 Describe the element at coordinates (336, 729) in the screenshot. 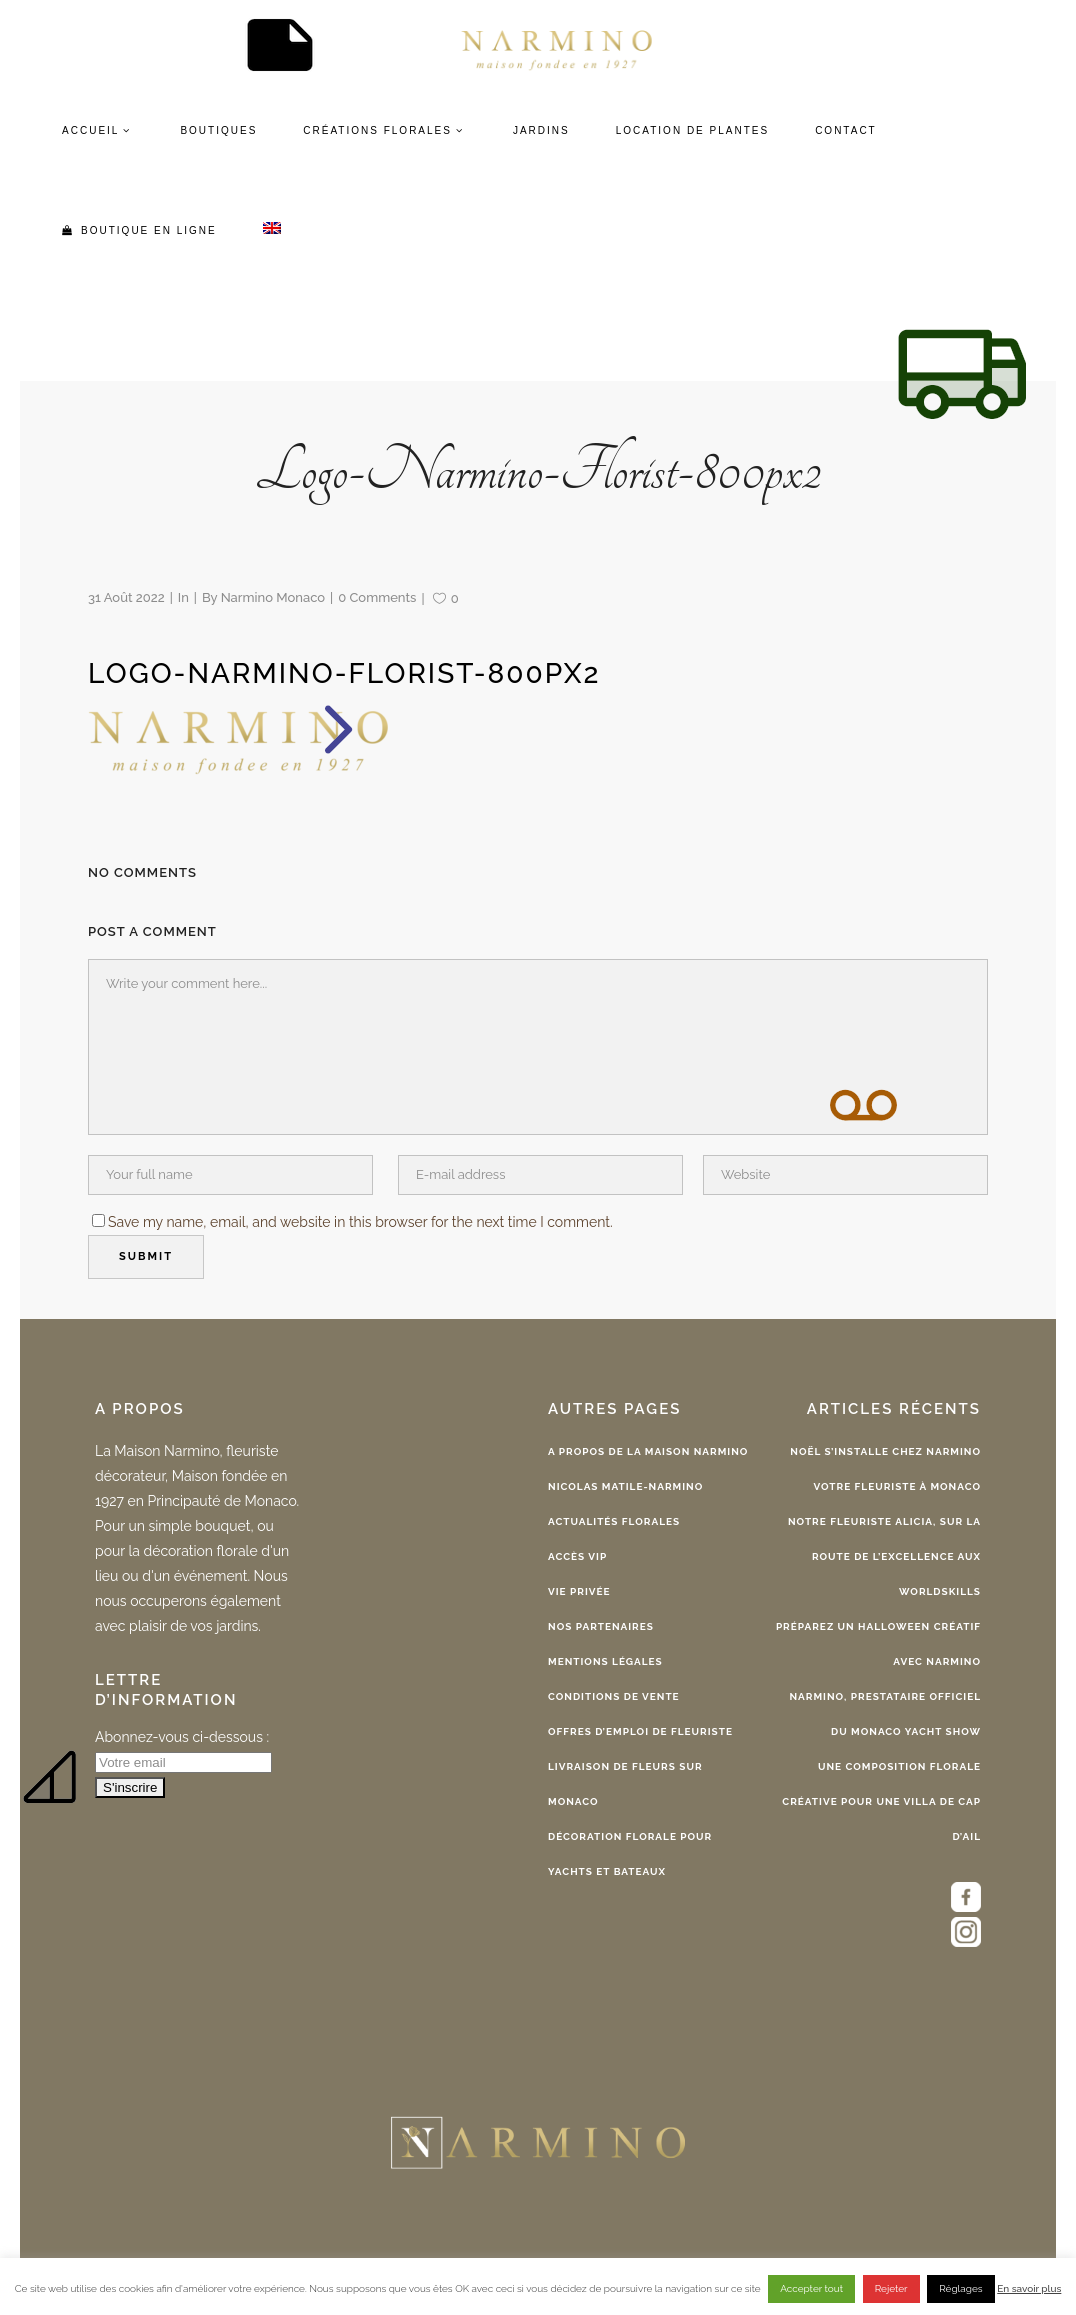

I see `navigate to the next item or screen` at that location.